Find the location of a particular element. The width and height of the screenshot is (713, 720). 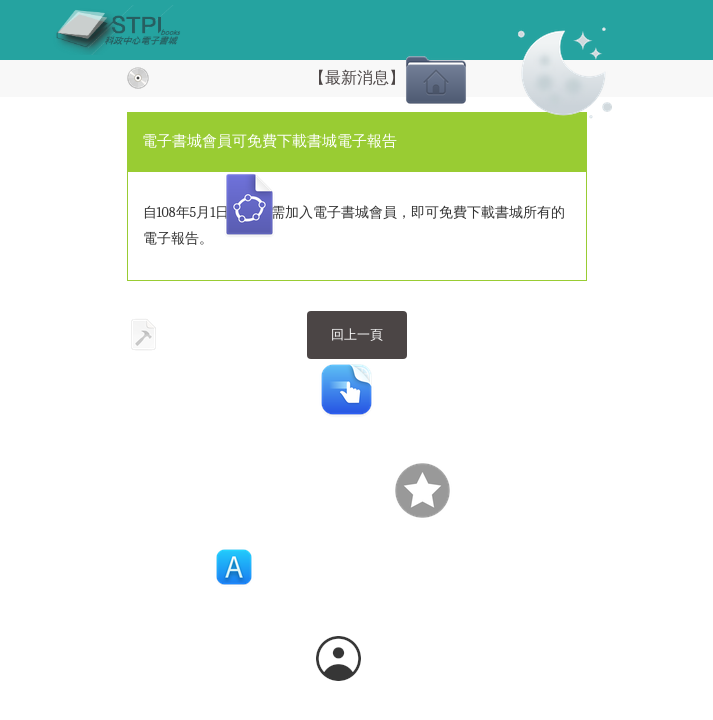

makefile document used for build automation is located at coordinates (143, 334).